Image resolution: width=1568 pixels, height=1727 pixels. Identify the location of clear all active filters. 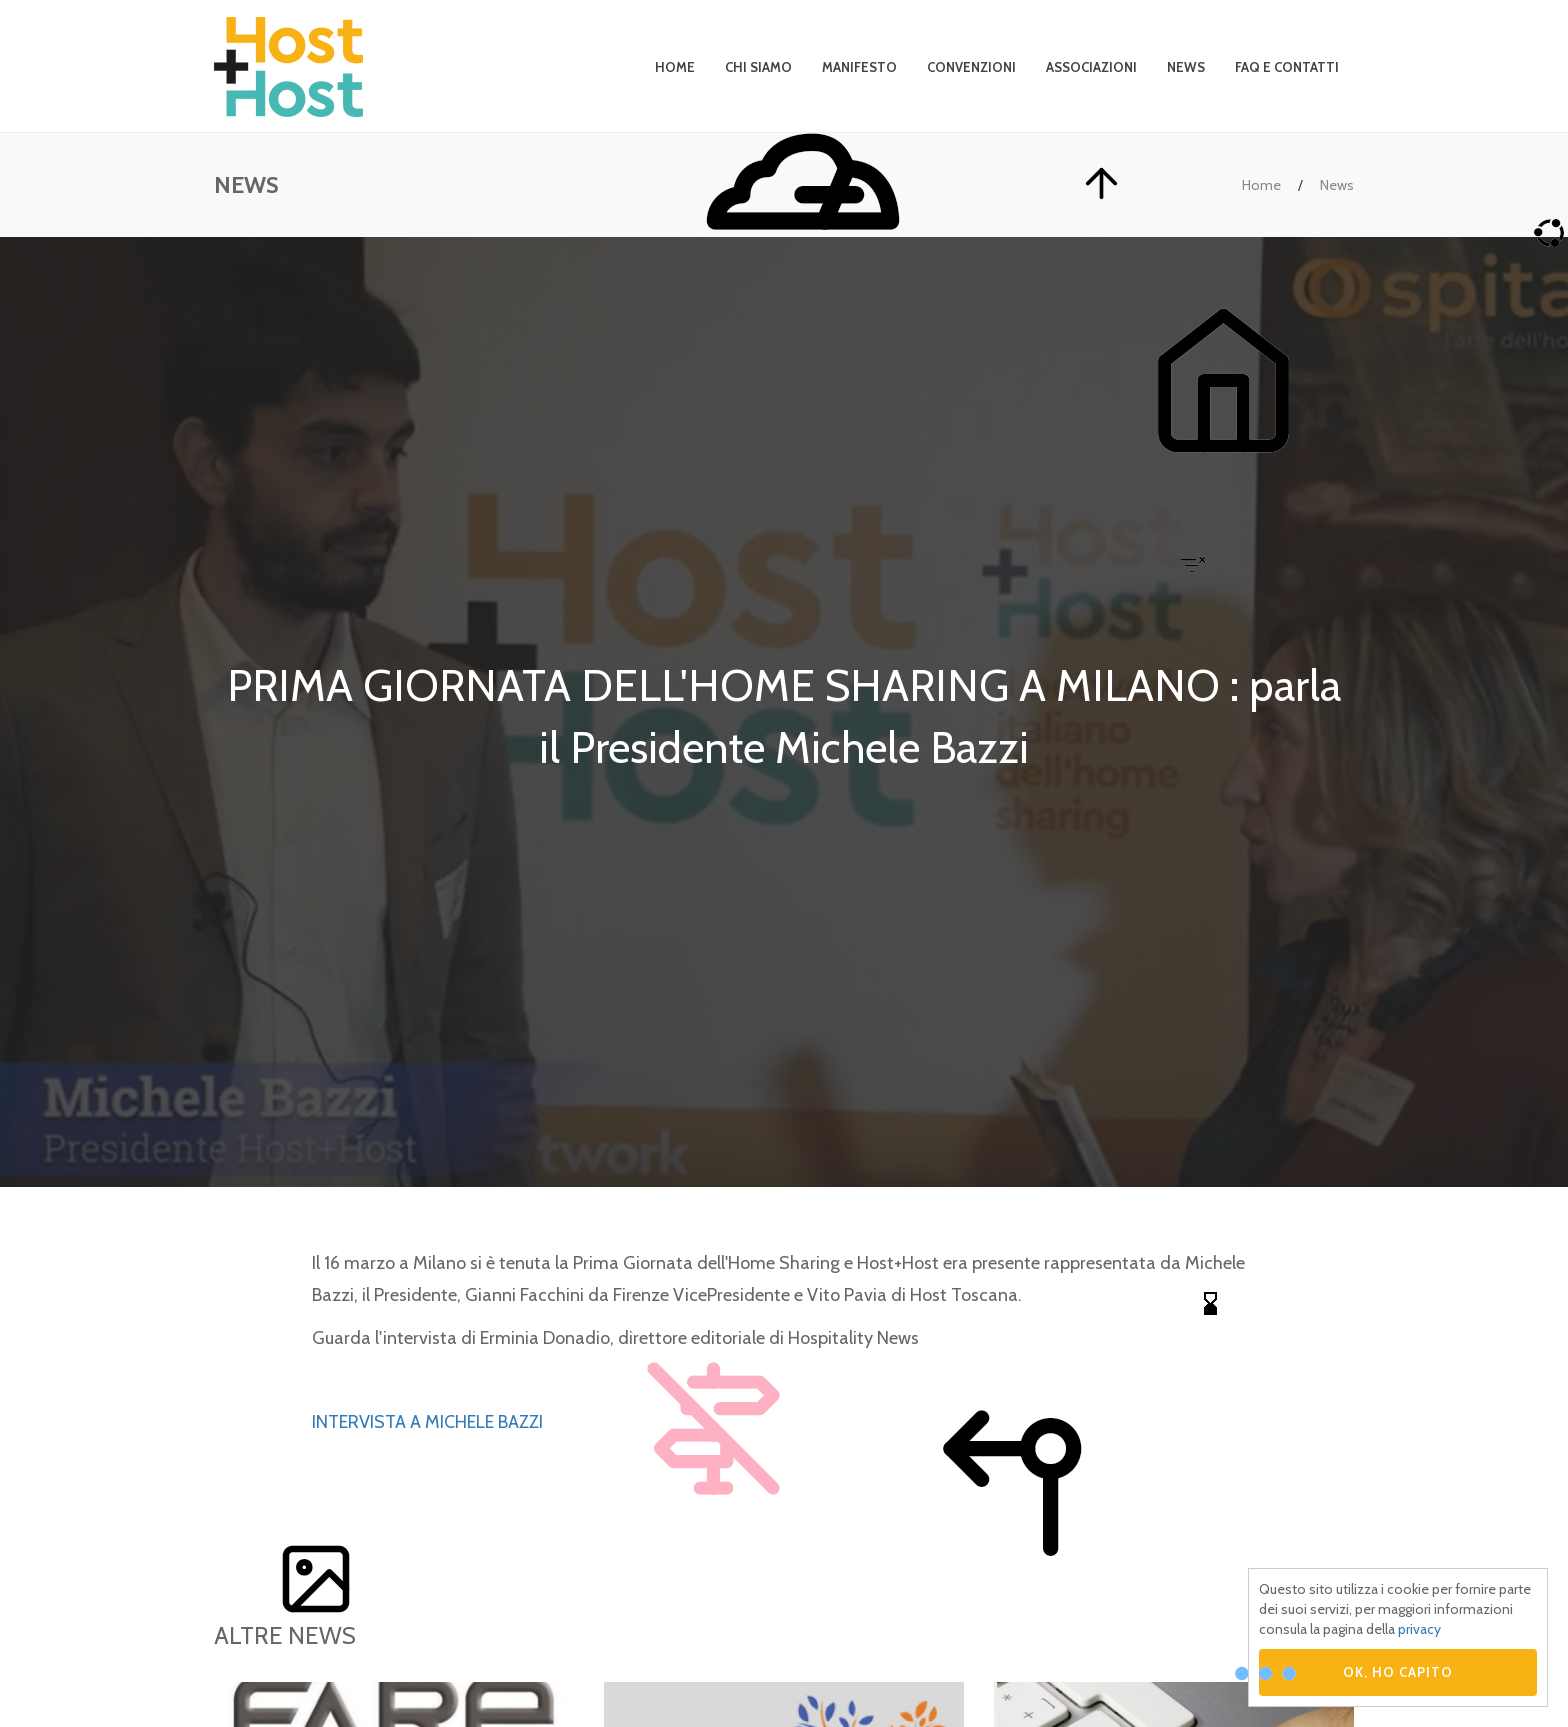
(1193, 566).